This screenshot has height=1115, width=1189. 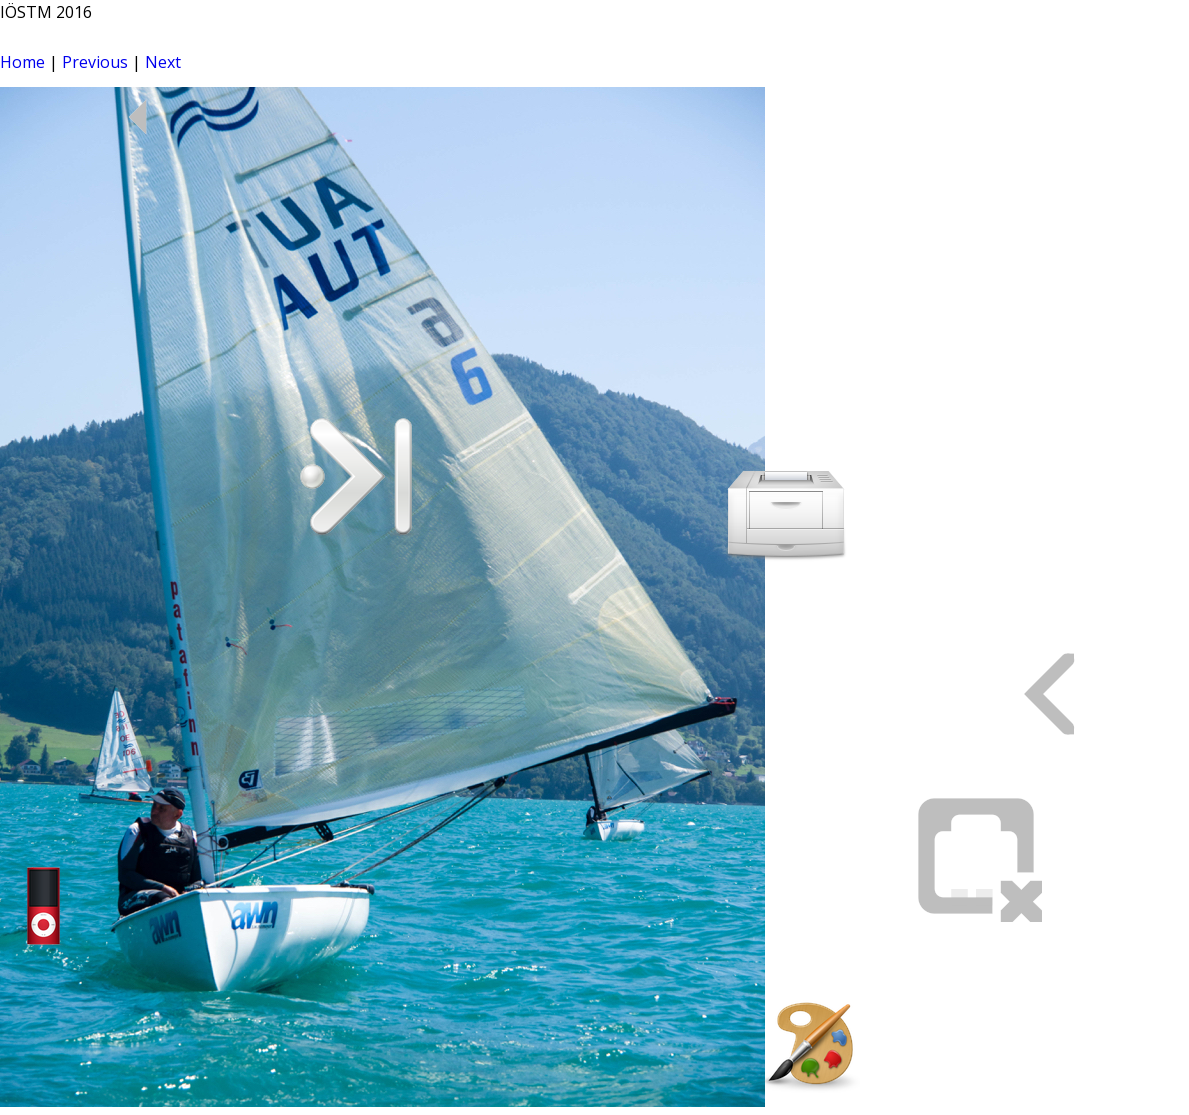 What do you see at coordinates (1047, 694) in the screenshot?
I see `go back to the previous screen` at bounding box center [1047, 694].